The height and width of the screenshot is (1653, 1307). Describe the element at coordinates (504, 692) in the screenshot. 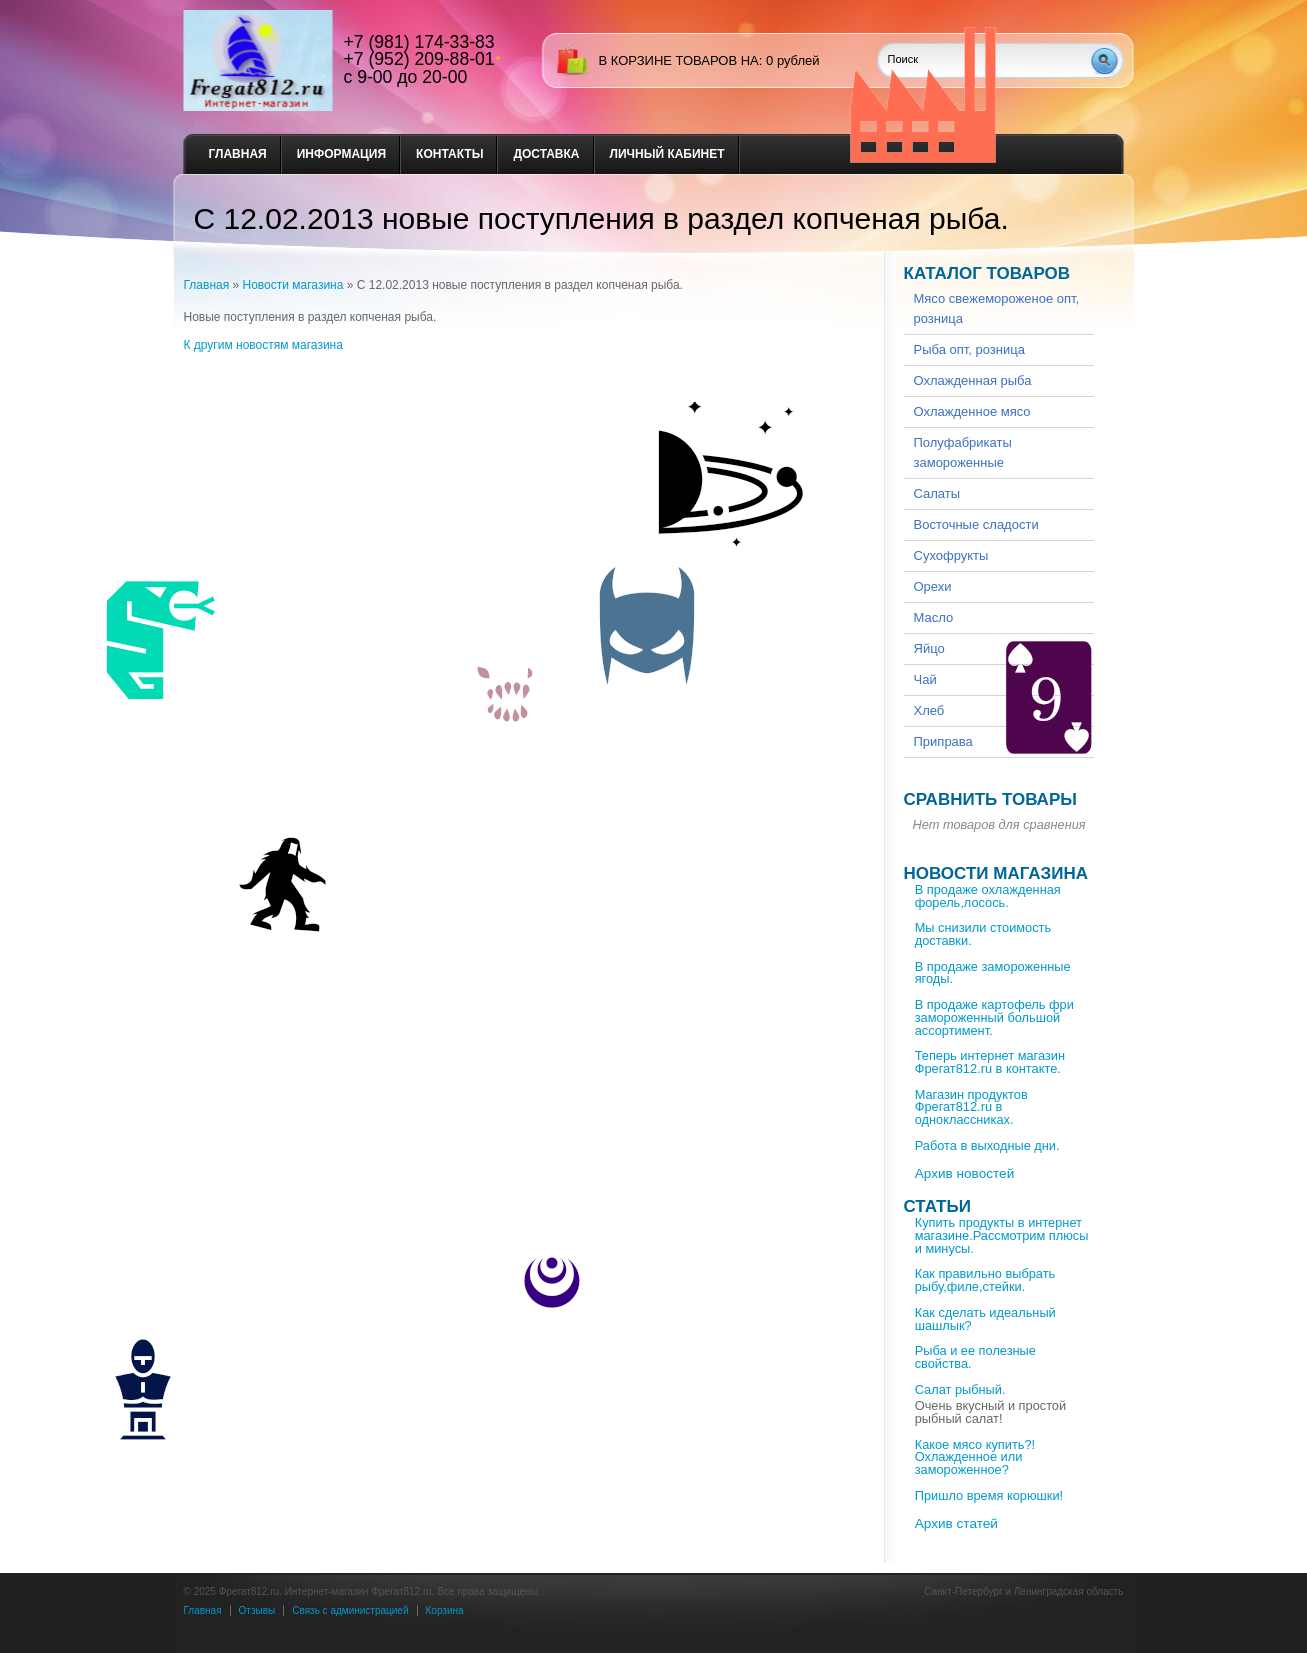

I see `indicates a dangerous creature or enemy type` at that location.